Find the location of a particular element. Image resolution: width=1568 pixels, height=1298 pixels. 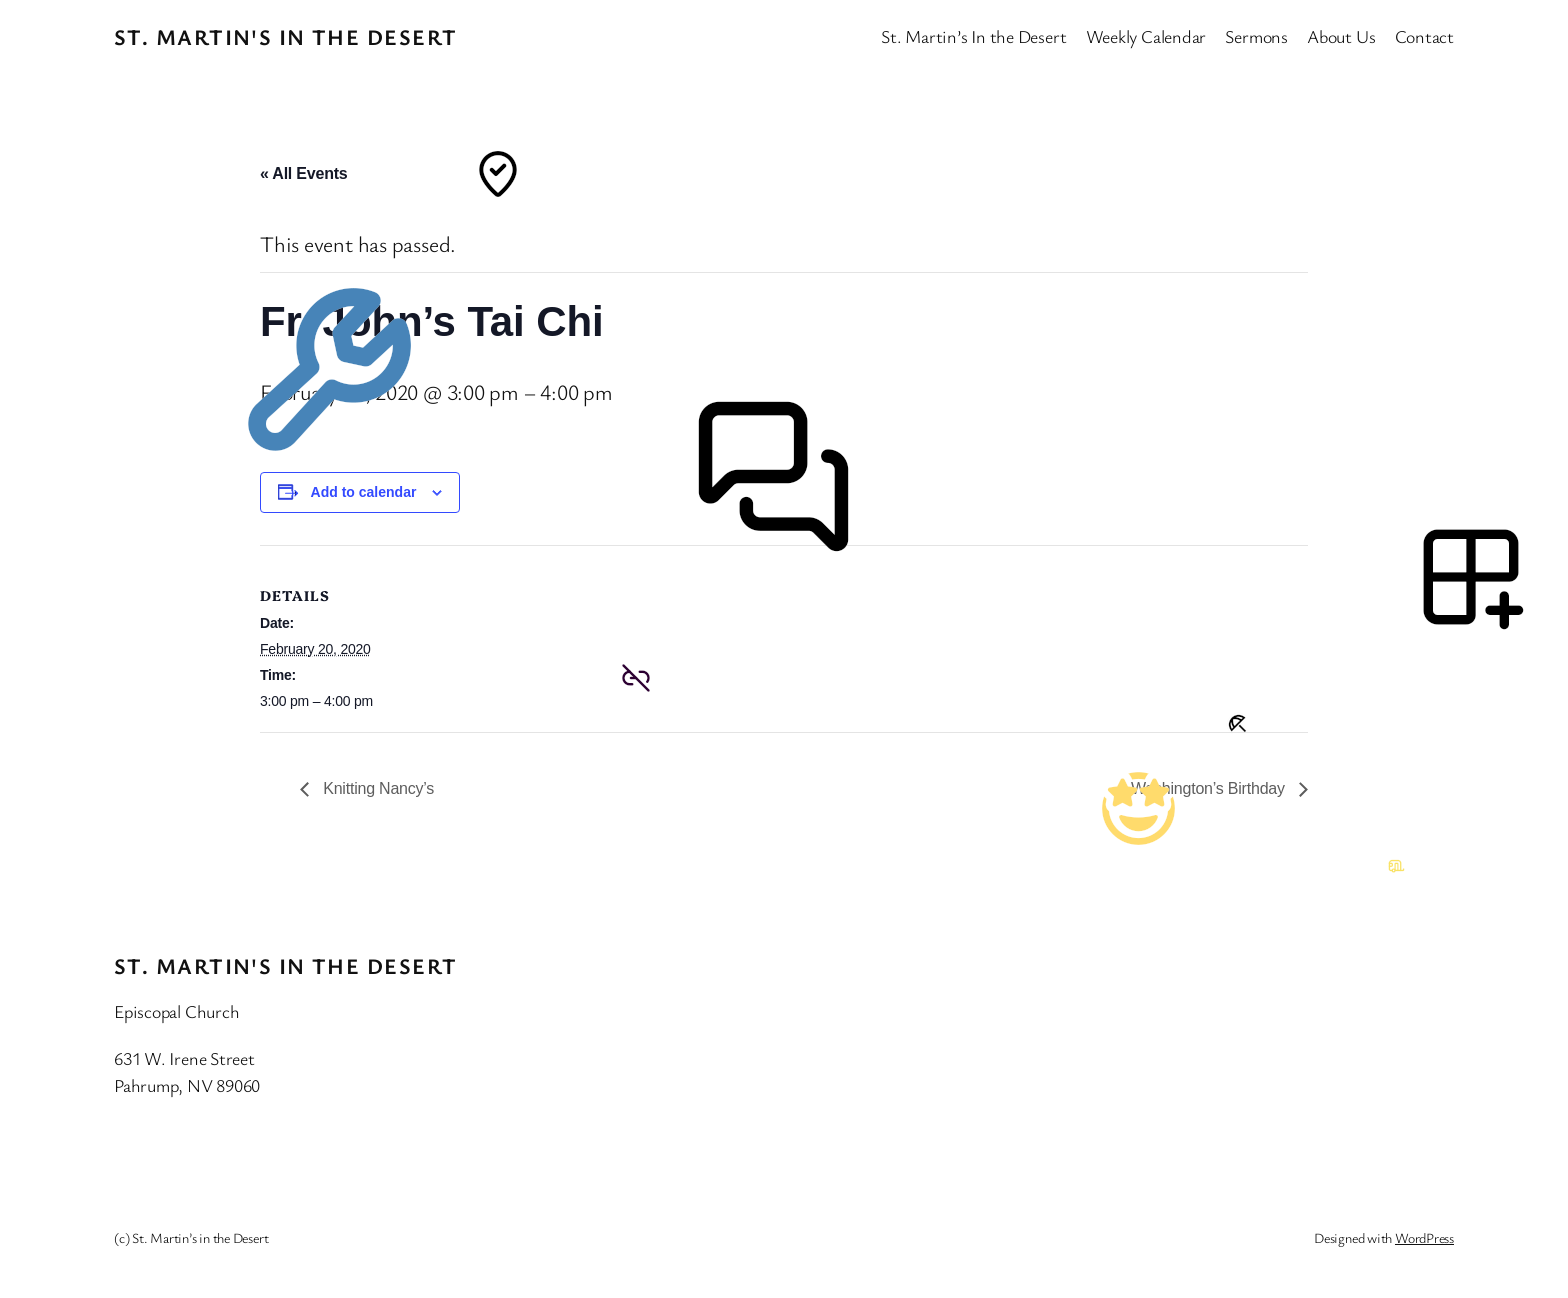

open group chat or conversations is located at coordinates (773, 476).